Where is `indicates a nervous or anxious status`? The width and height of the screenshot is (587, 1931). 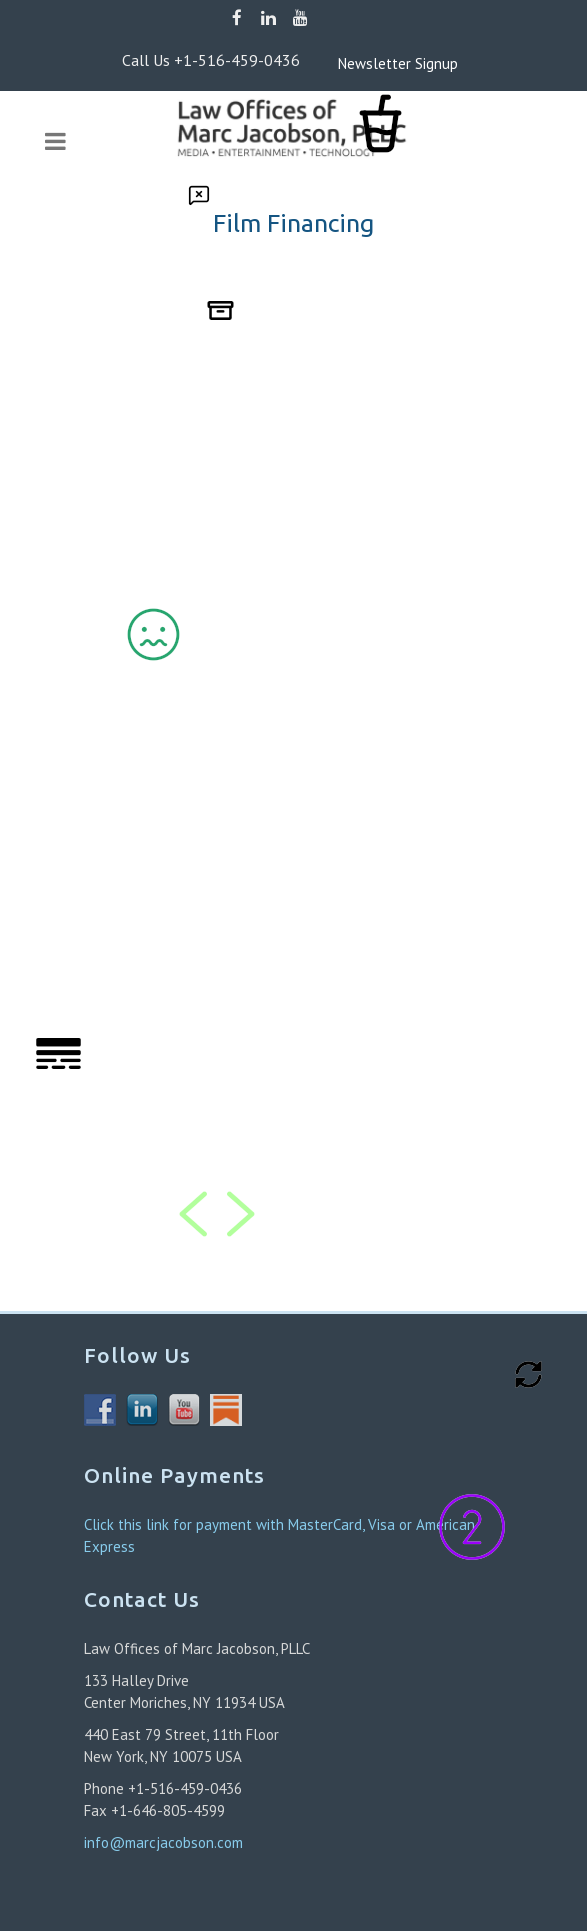 indicates a nervous or anxious status is located at coordinates (153, 634).